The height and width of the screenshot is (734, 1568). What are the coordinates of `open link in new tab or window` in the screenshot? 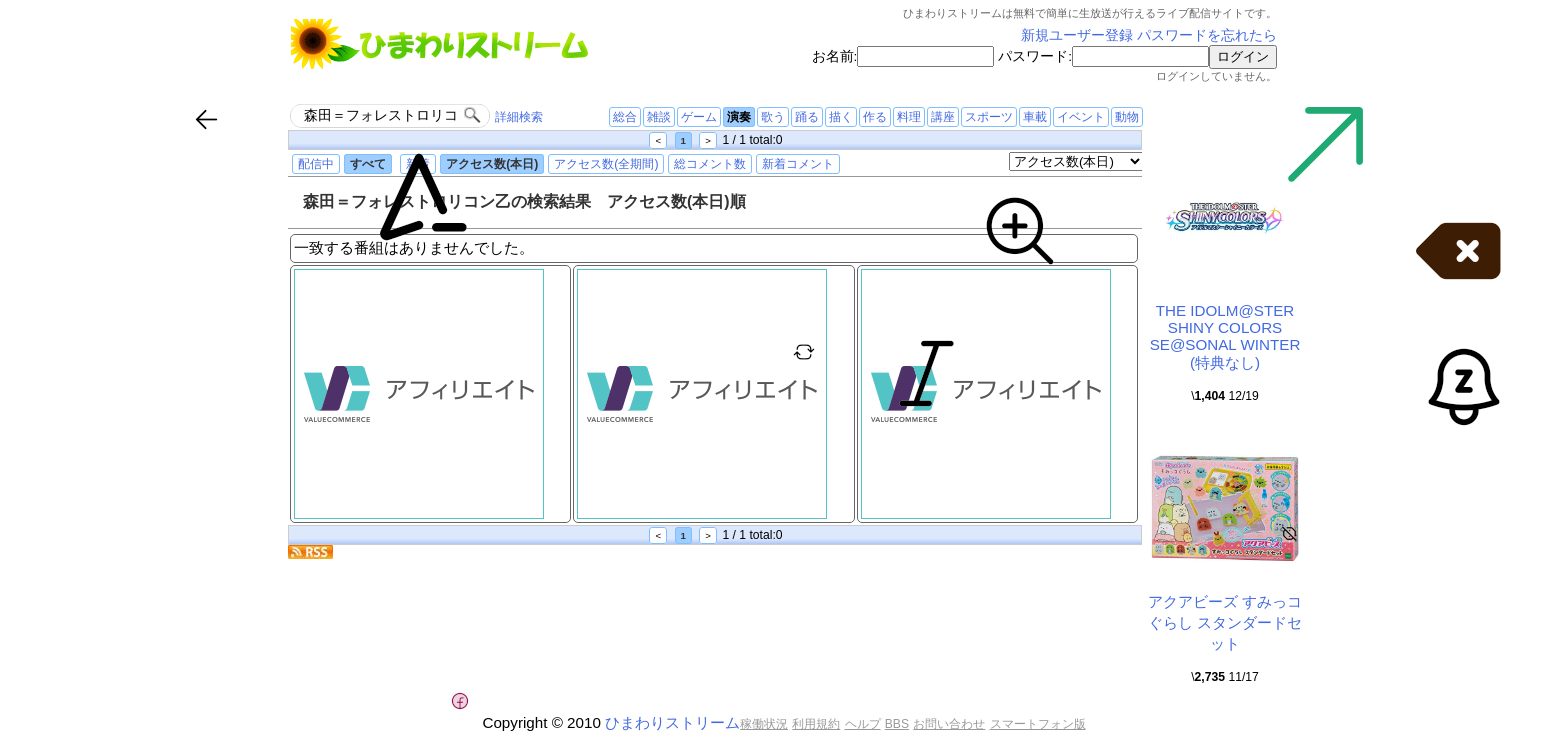 It's located at (1325, 144).